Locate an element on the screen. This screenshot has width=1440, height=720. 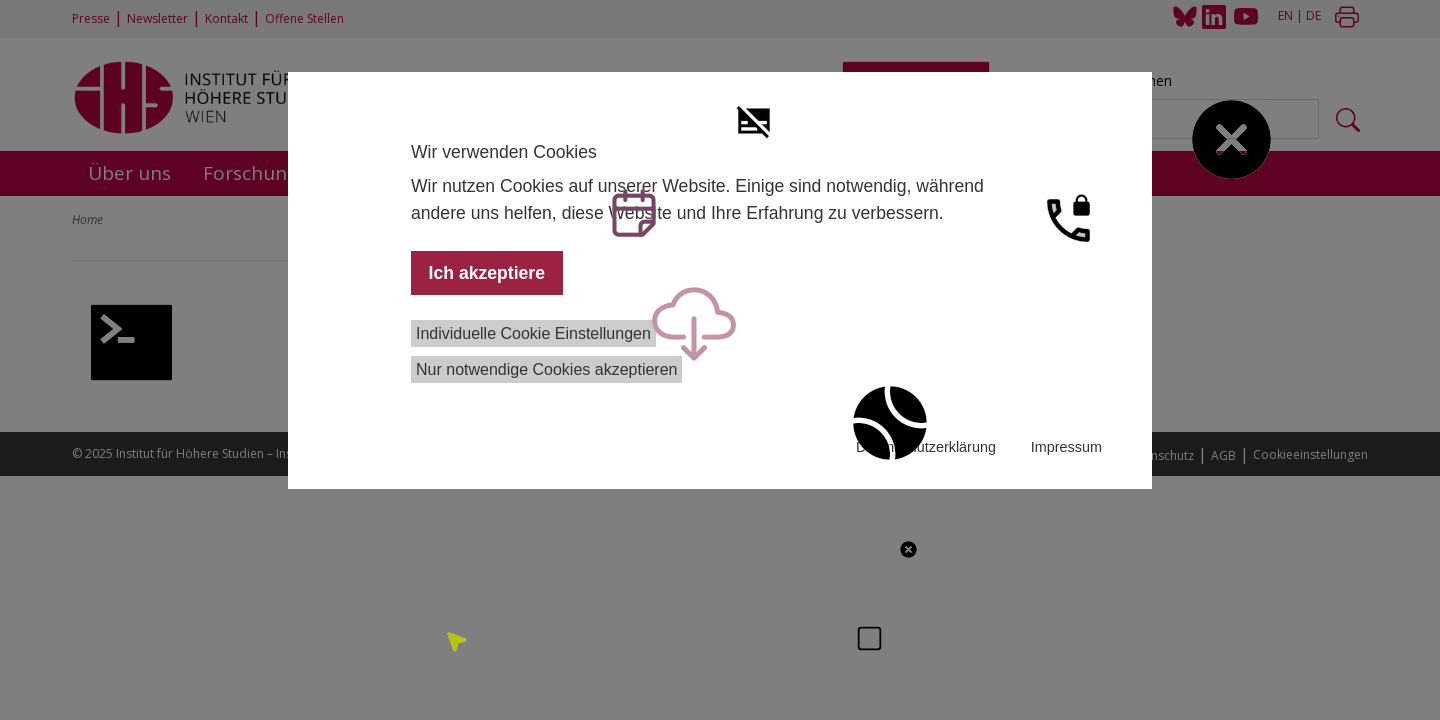
view calendar with a note or reminder is located at coordinates (634, 213).